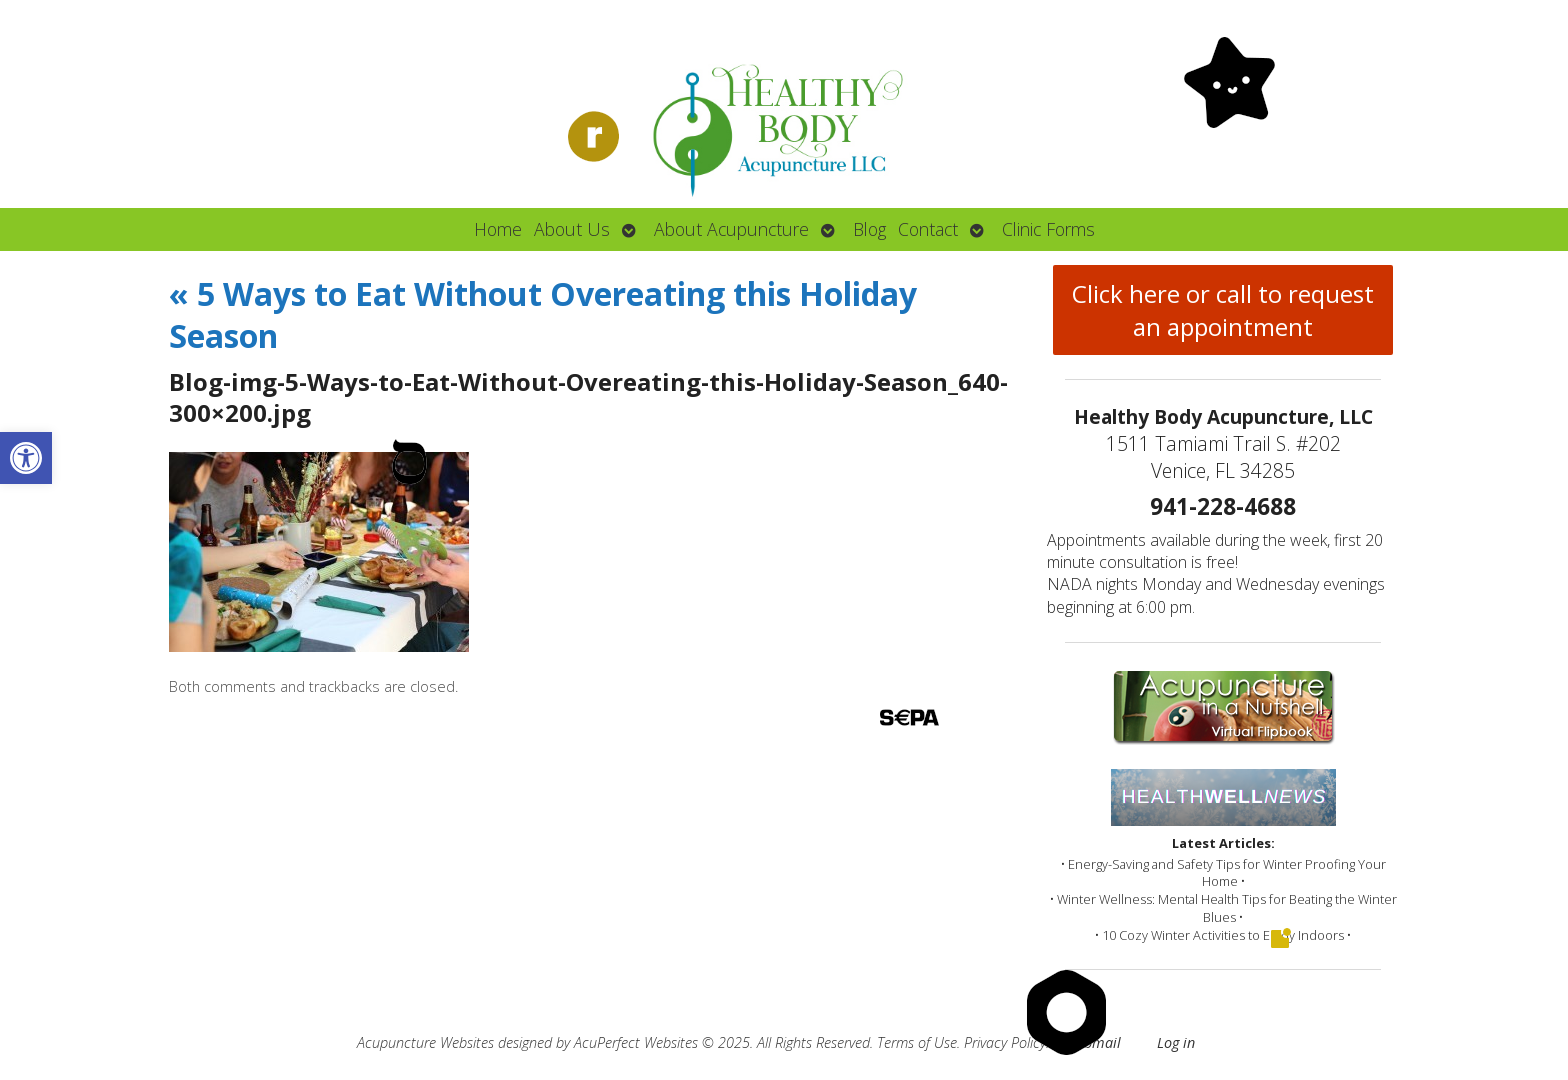 The height and width of the screenshot is (1080, 1568). Describe the element at coordinates (1229, 82) in the screenshot. I see `gleam programming language logo` at that location.